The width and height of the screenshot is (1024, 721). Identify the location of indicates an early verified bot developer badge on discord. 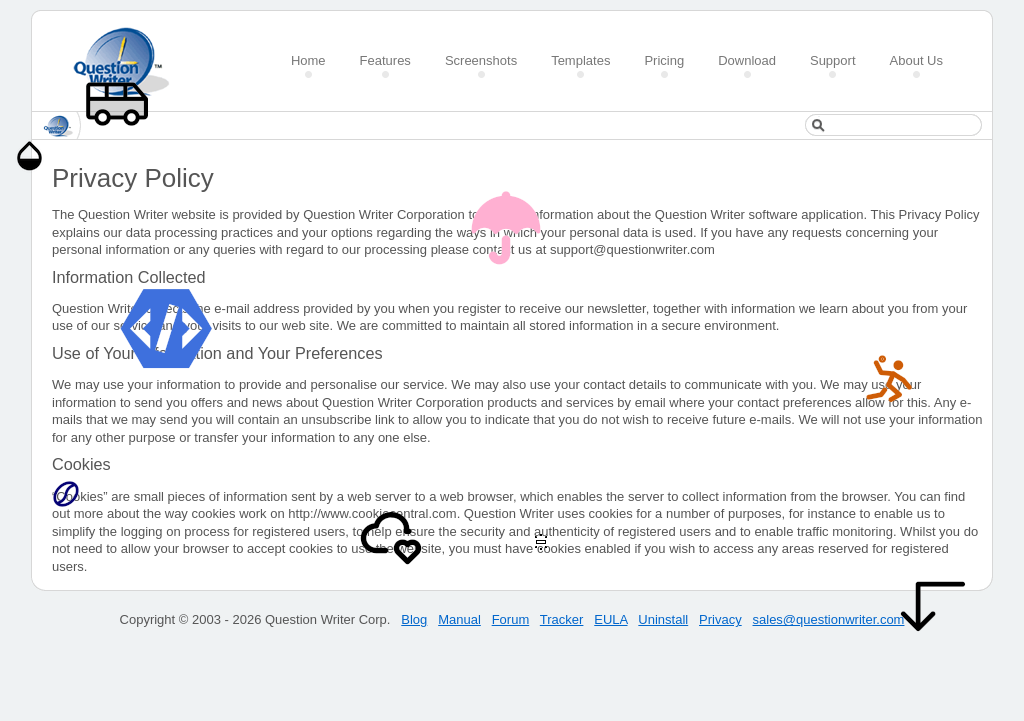
(166, 329).